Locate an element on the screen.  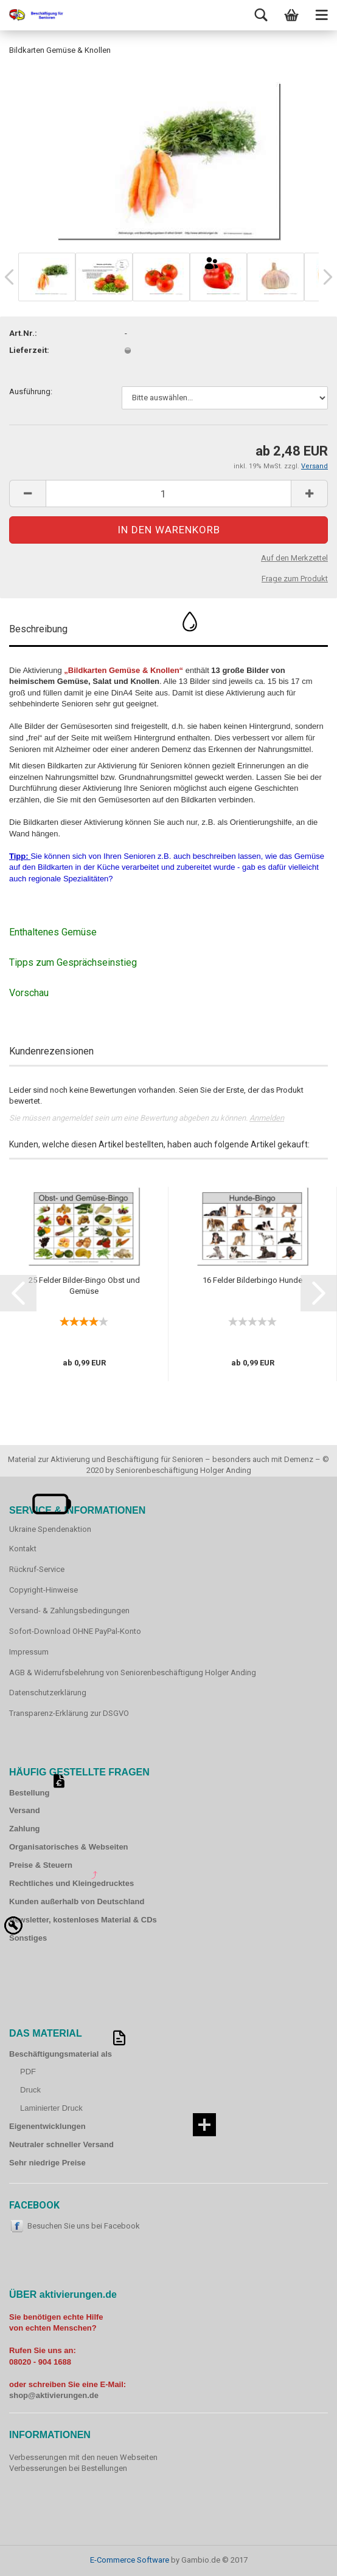
view all users or team members is located at coordinates (211, 263).